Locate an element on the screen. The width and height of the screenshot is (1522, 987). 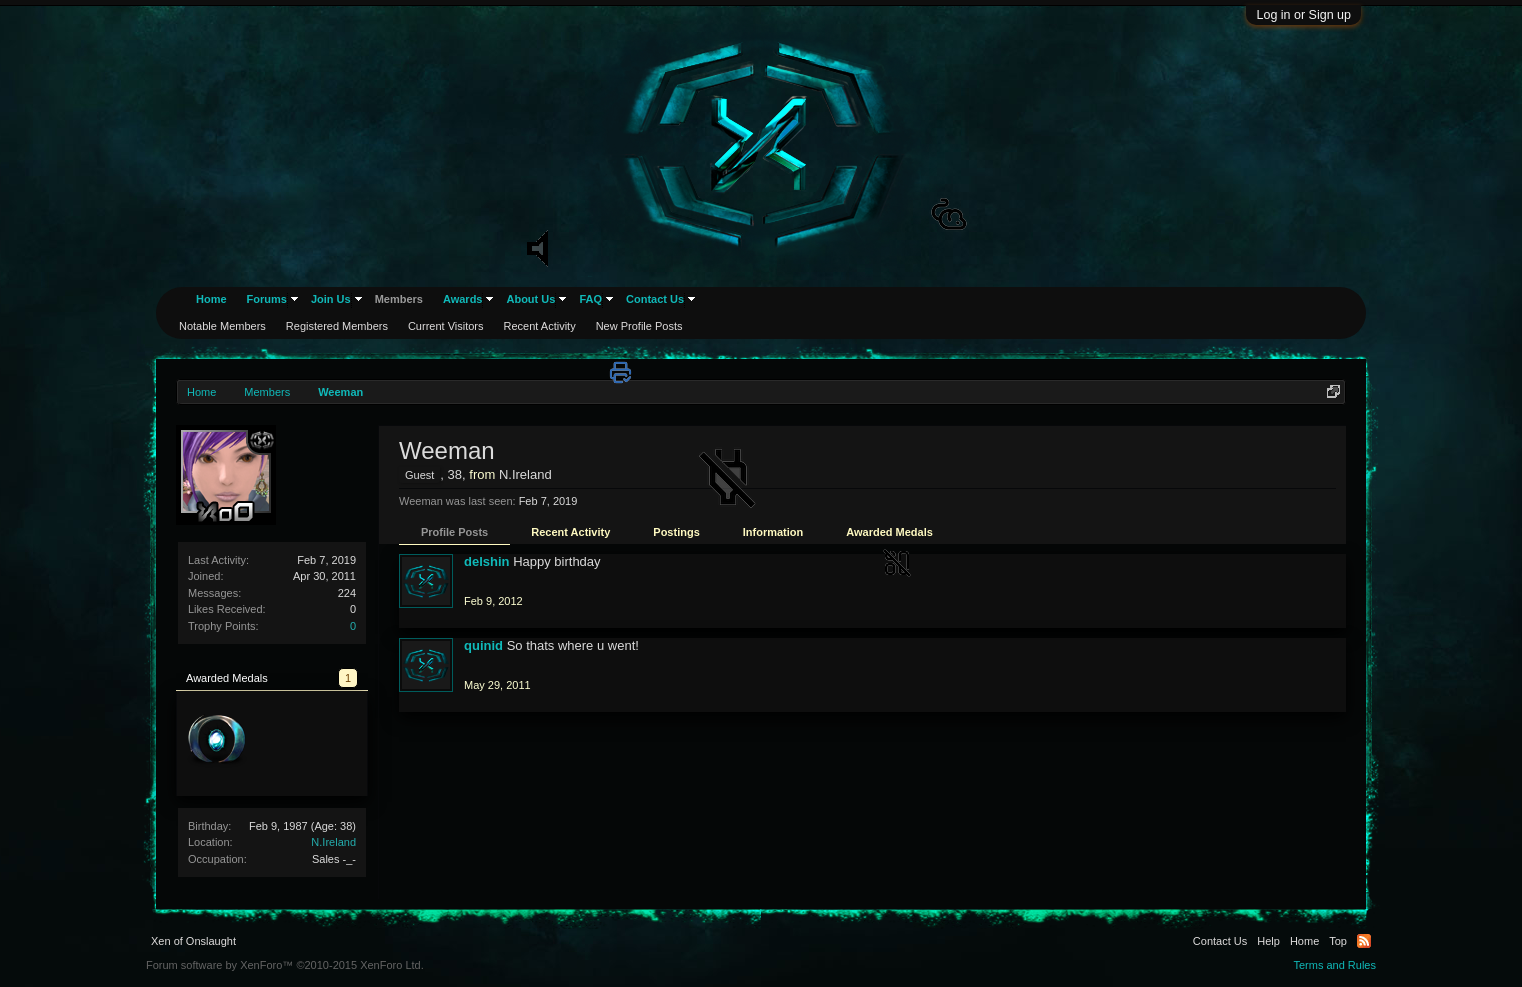
disable layout view is located at coordinates (897, 563).